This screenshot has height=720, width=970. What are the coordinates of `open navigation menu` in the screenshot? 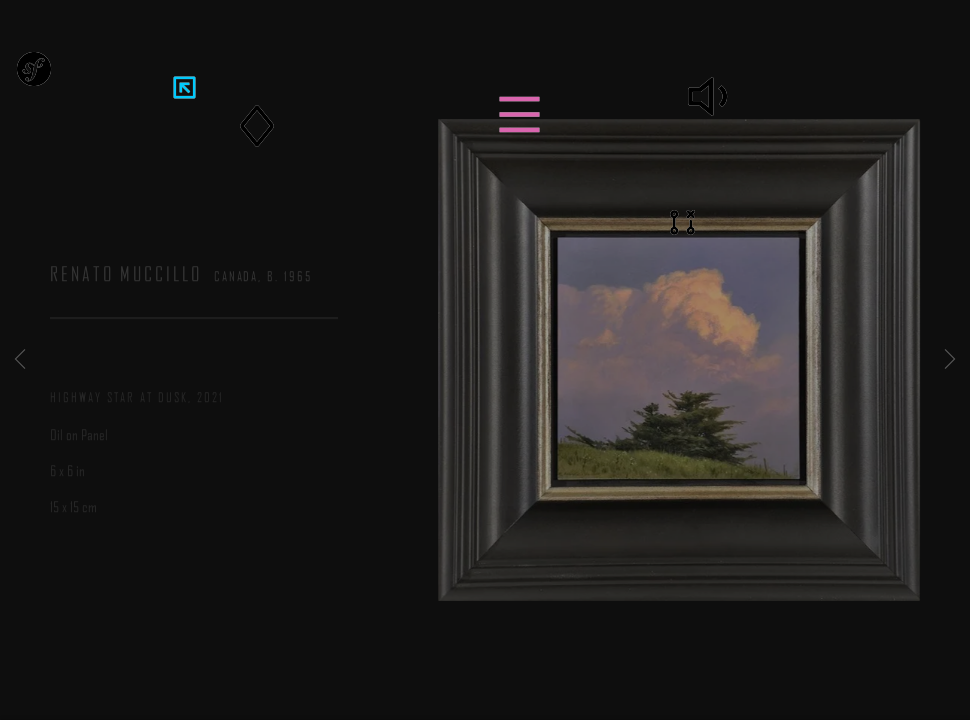 It's located at (519, 114).